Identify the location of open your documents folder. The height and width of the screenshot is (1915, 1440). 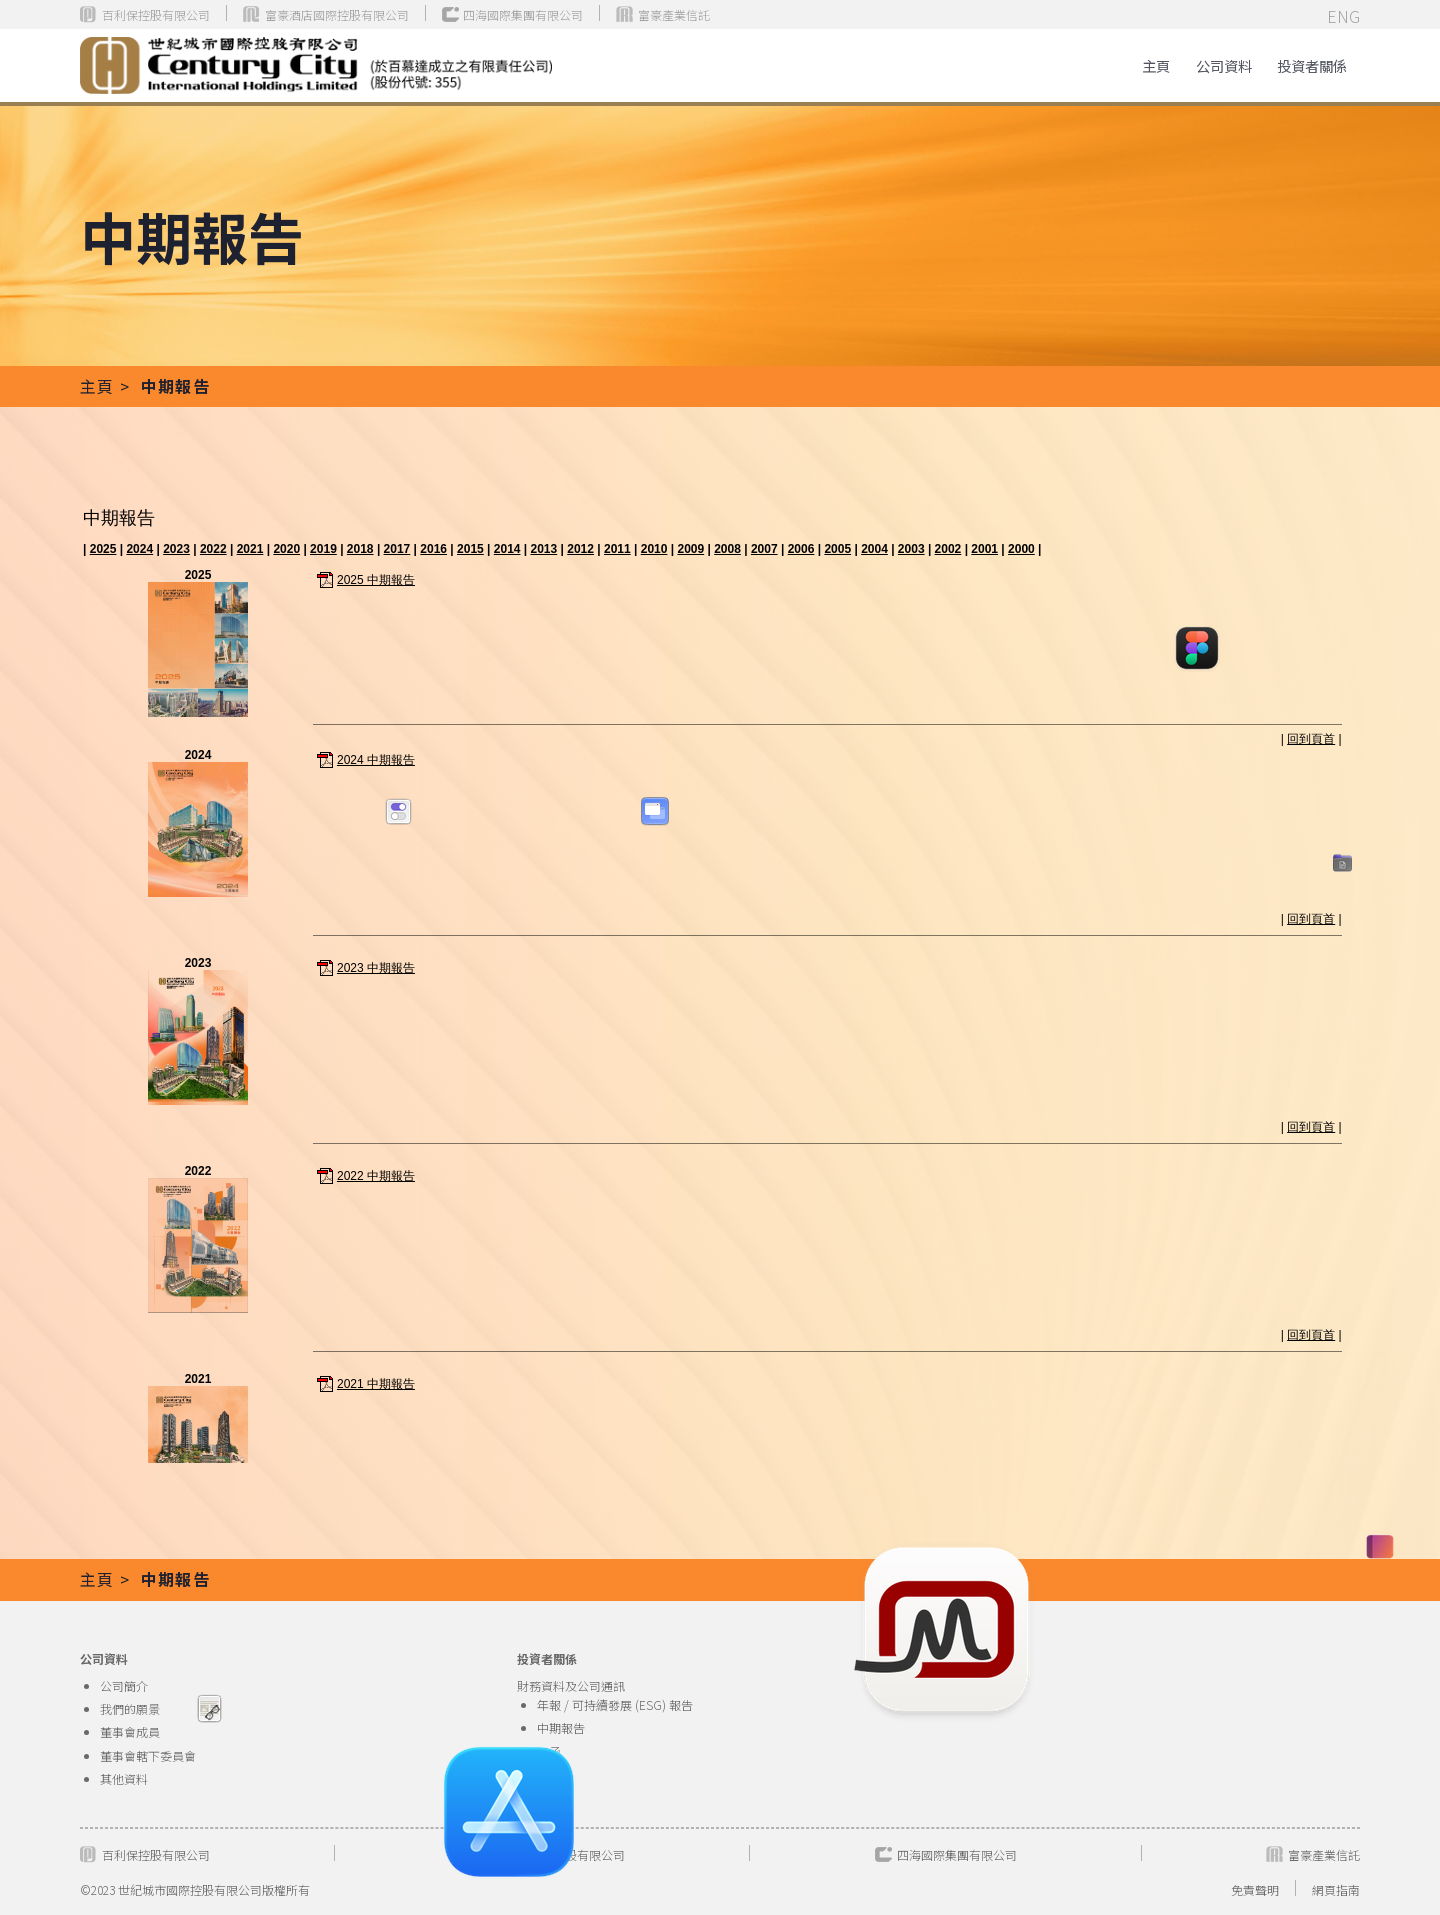
(1342, 862).